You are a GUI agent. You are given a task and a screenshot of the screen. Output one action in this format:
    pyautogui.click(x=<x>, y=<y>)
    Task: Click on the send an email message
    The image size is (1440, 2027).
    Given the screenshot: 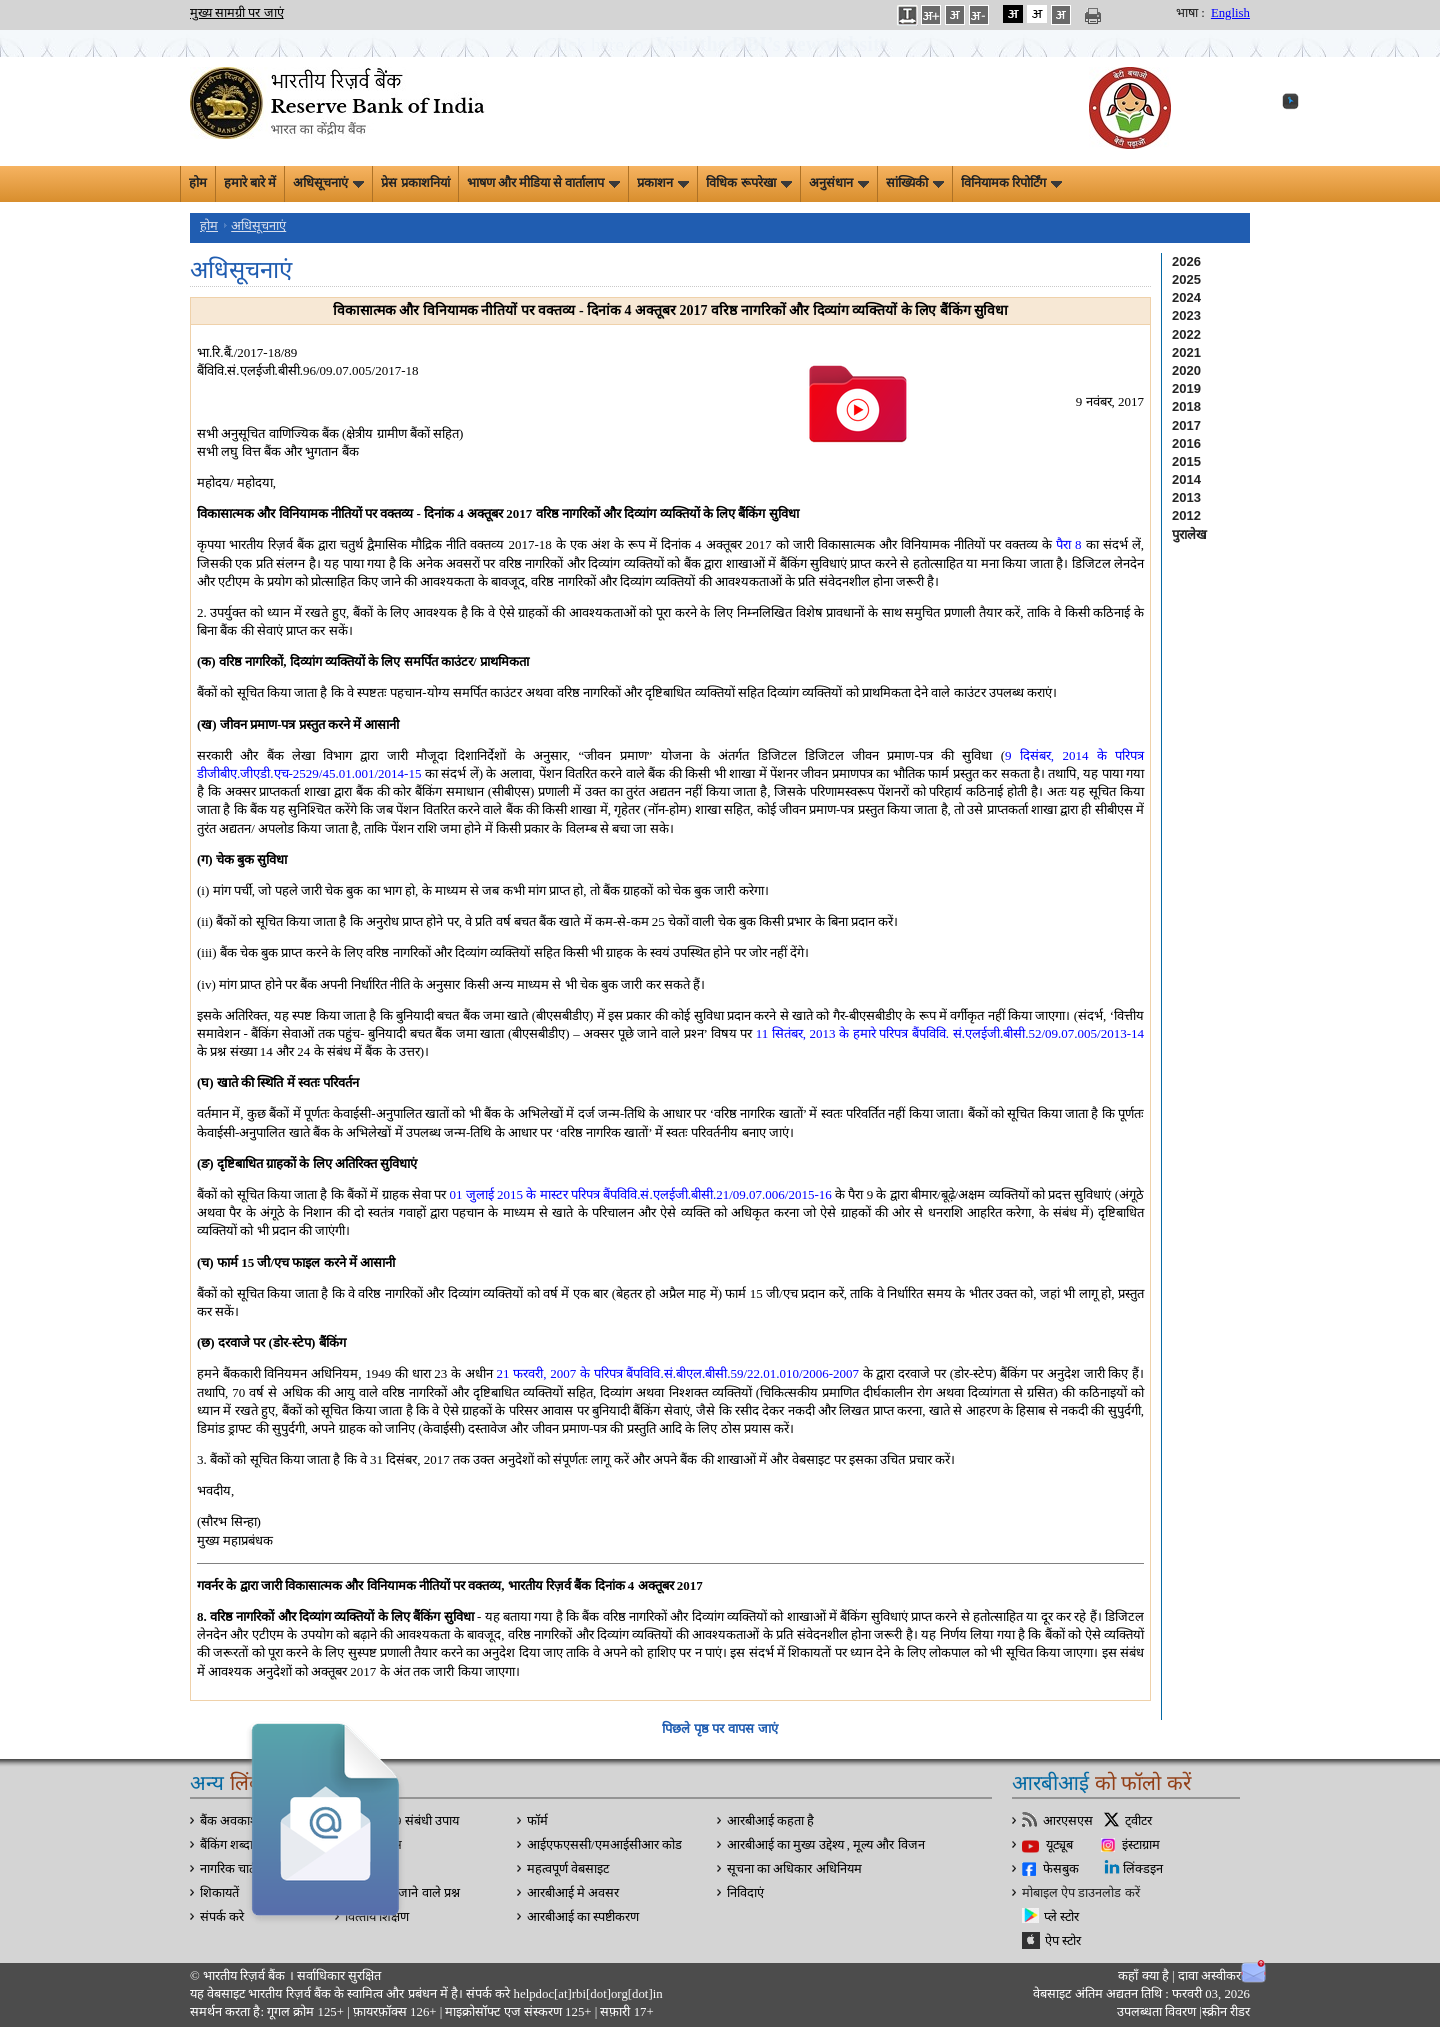 What is the action you would take?
    pyautogui.click(x=1253, y=1972)
    